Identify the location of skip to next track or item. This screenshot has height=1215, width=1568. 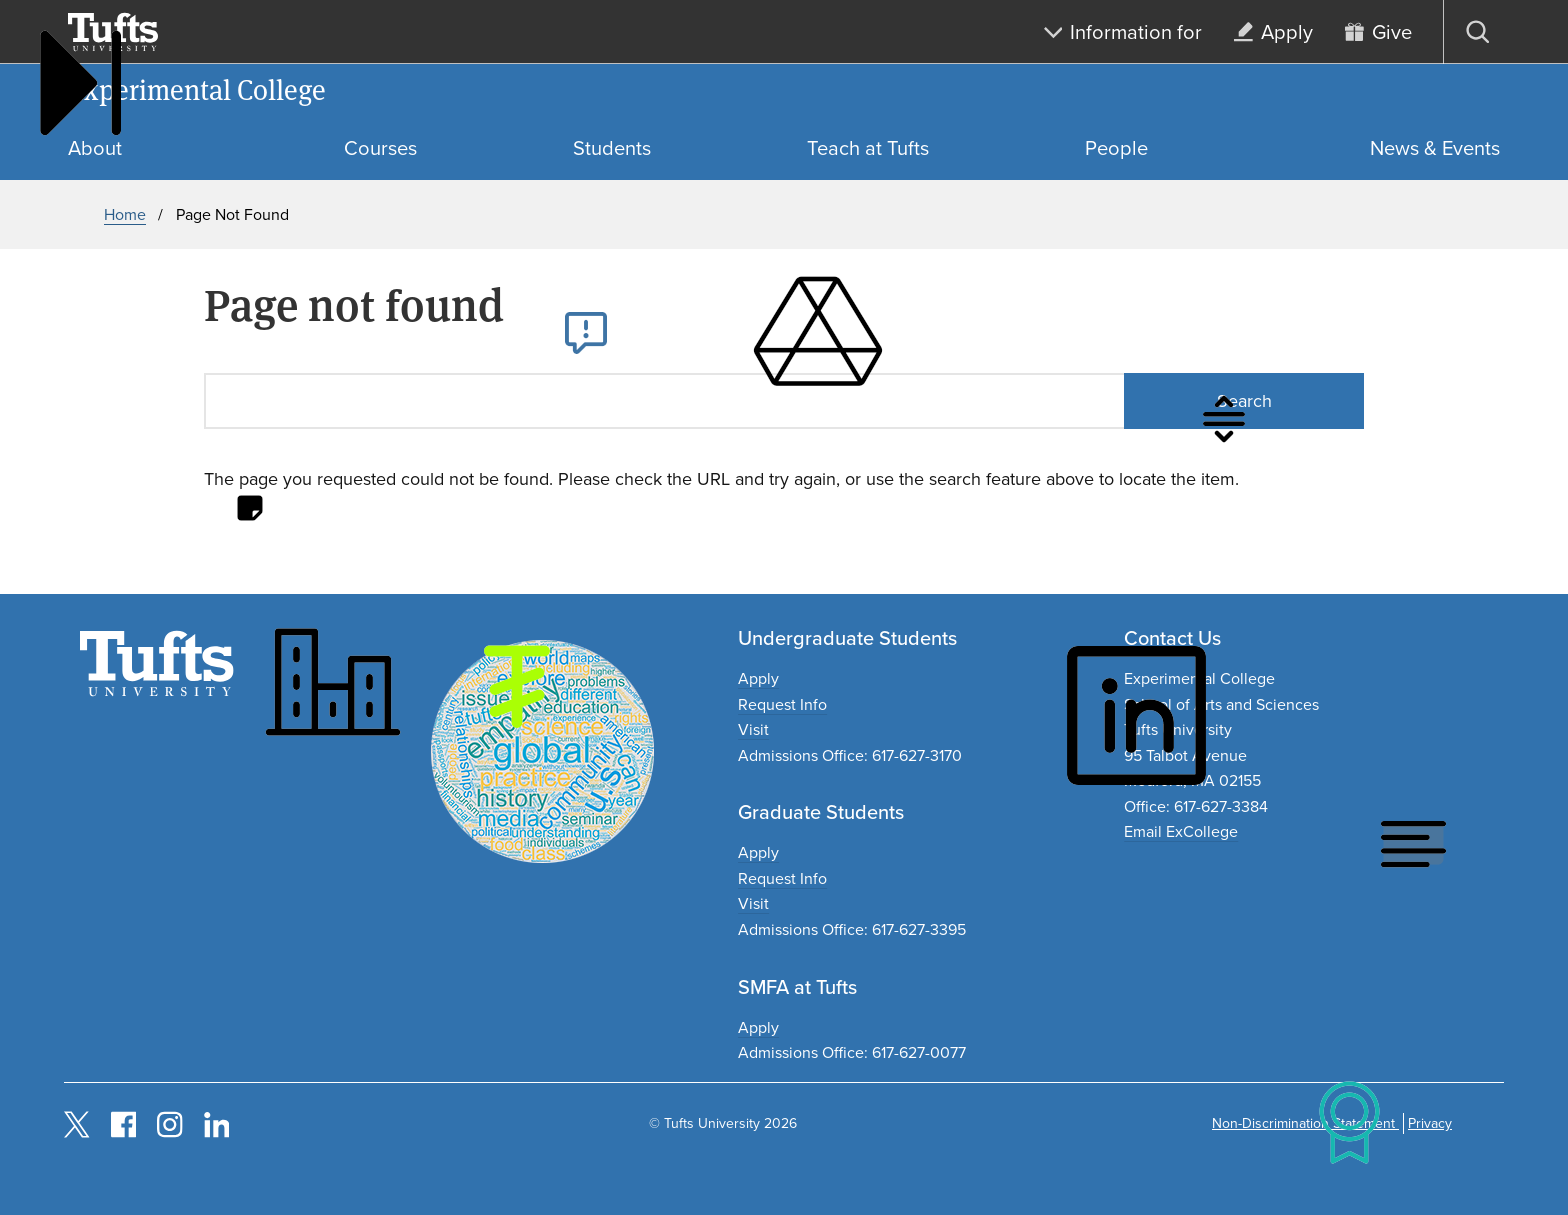
(83, 83).